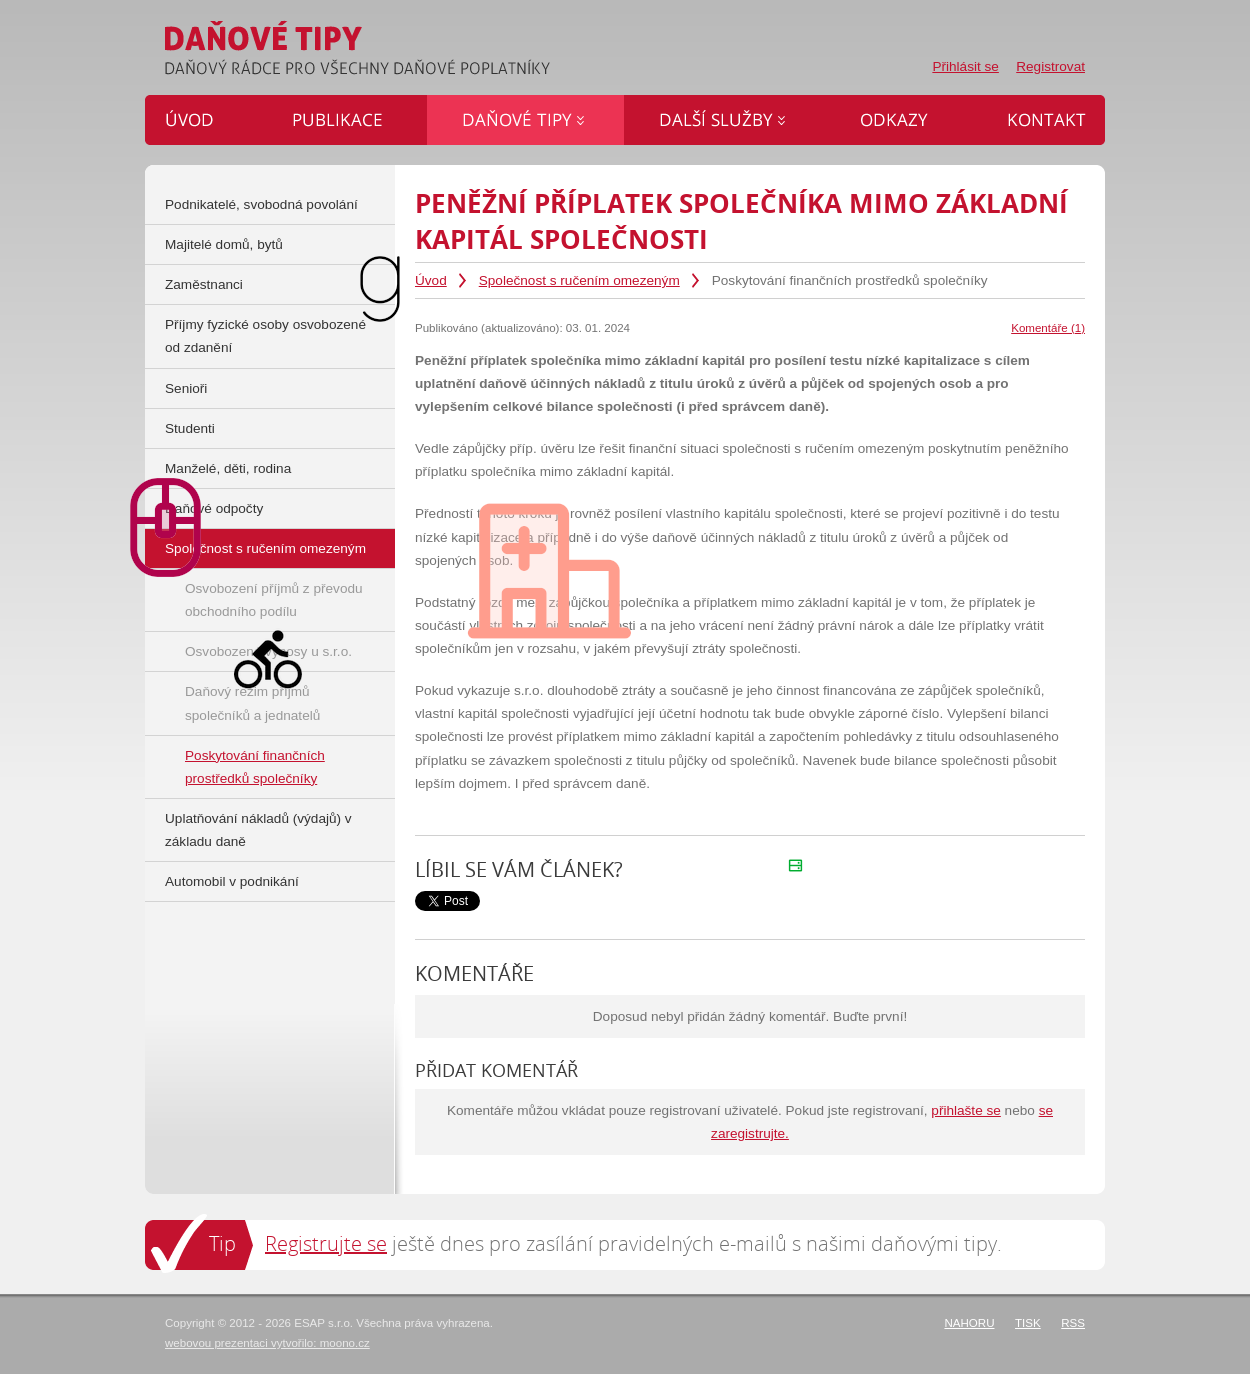 The width and height of the screenshot is (1250, 1374). I want to click on open Goodreads app, so click(380, 289).